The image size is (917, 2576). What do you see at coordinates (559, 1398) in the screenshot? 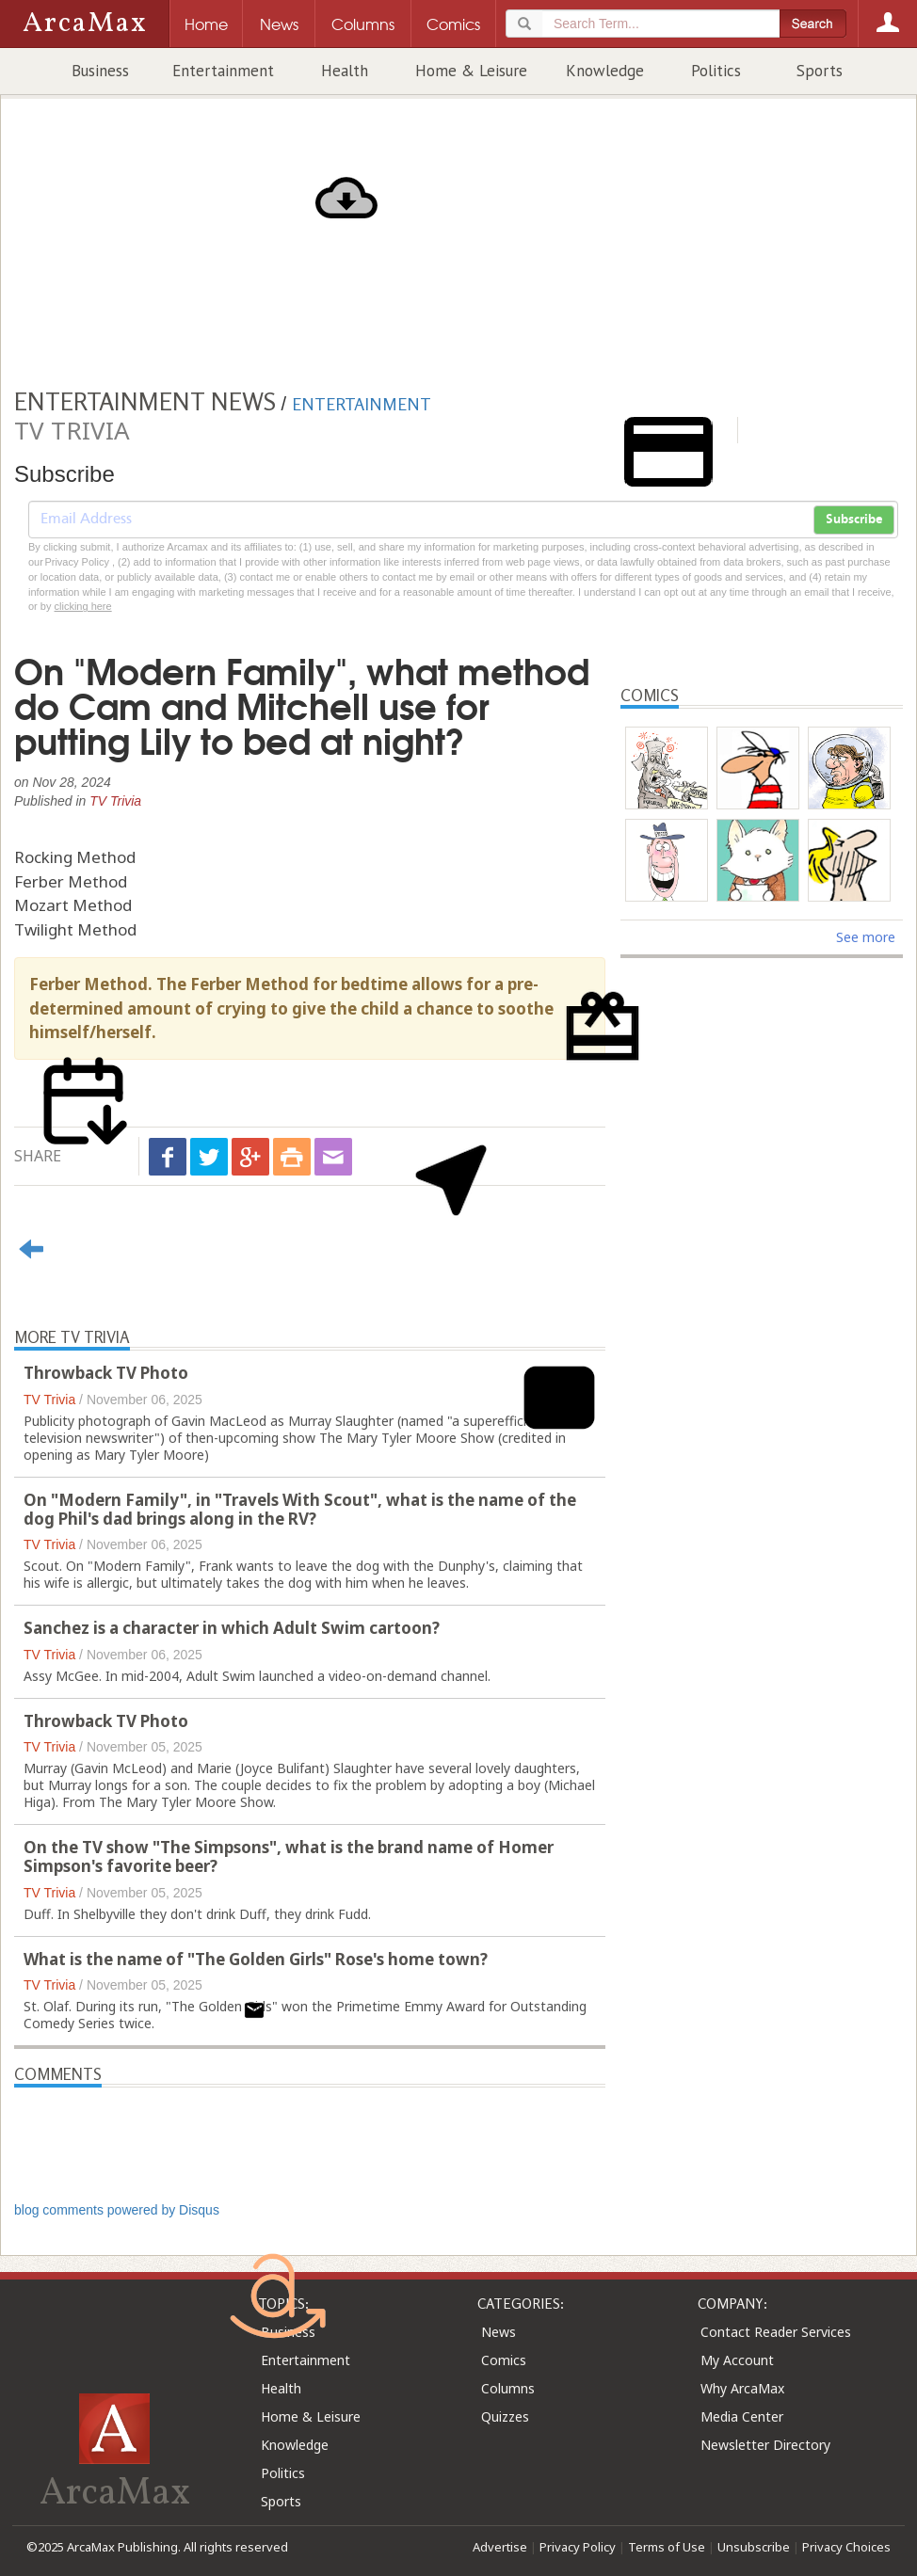
I see `crop image to 5:4 aspect ratio` at bounding box center [559, 1398].